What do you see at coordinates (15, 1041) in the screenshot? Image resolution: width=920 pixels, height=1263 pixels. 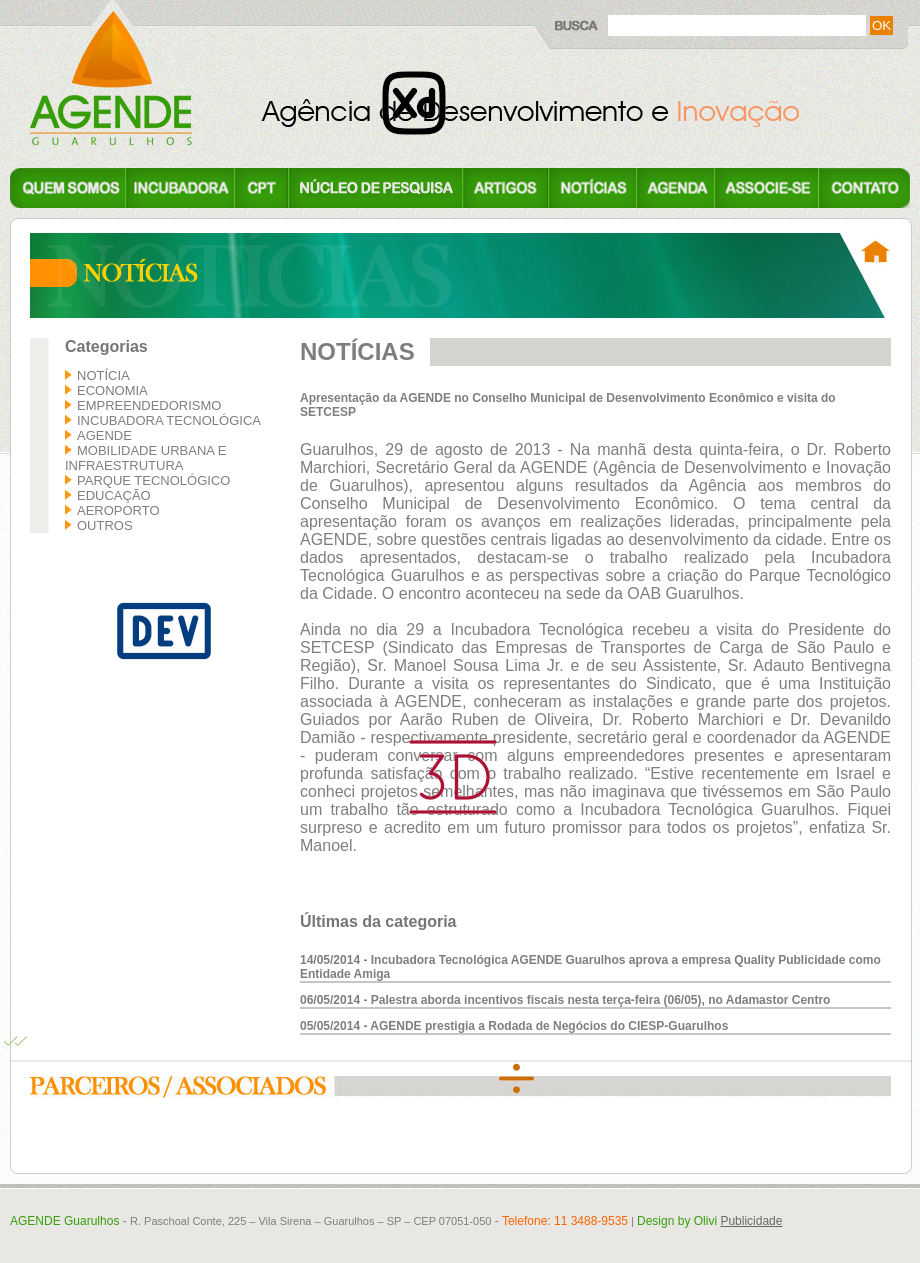 I see `indicates all items have been completed or verified` at bounding box center [15, 1041].